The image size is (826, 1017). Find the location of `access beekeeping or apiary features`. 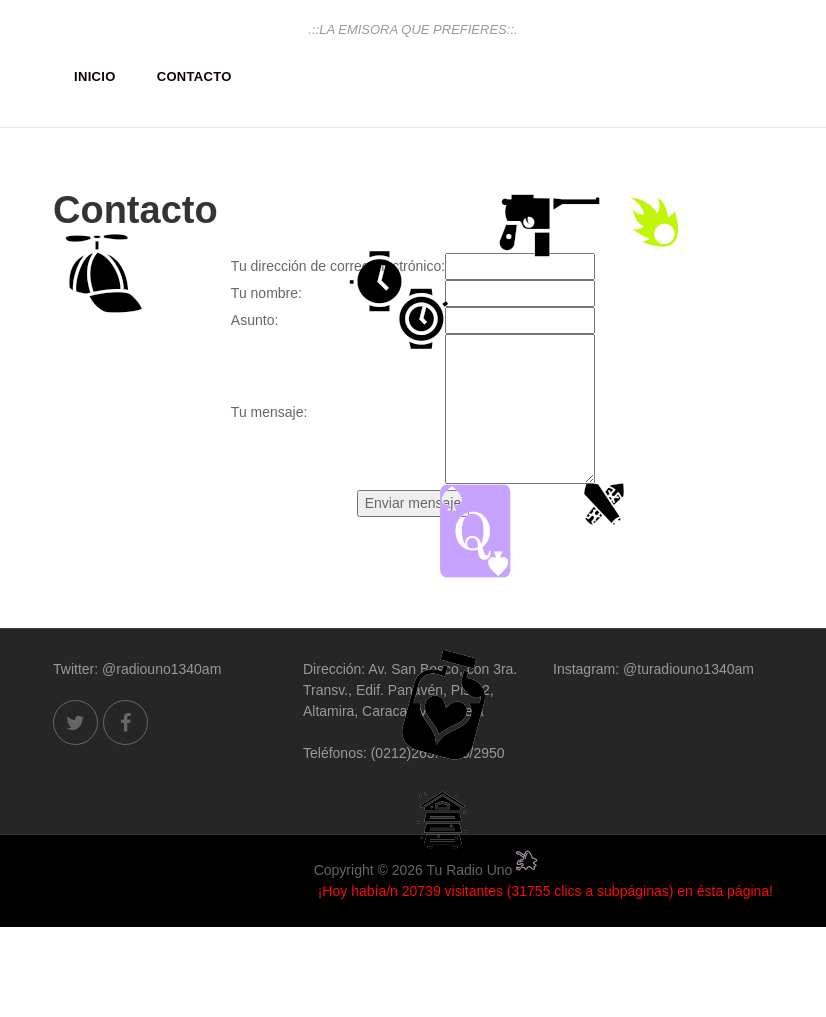

access beekeeping or apiary features is located at coordinates (442, 819).